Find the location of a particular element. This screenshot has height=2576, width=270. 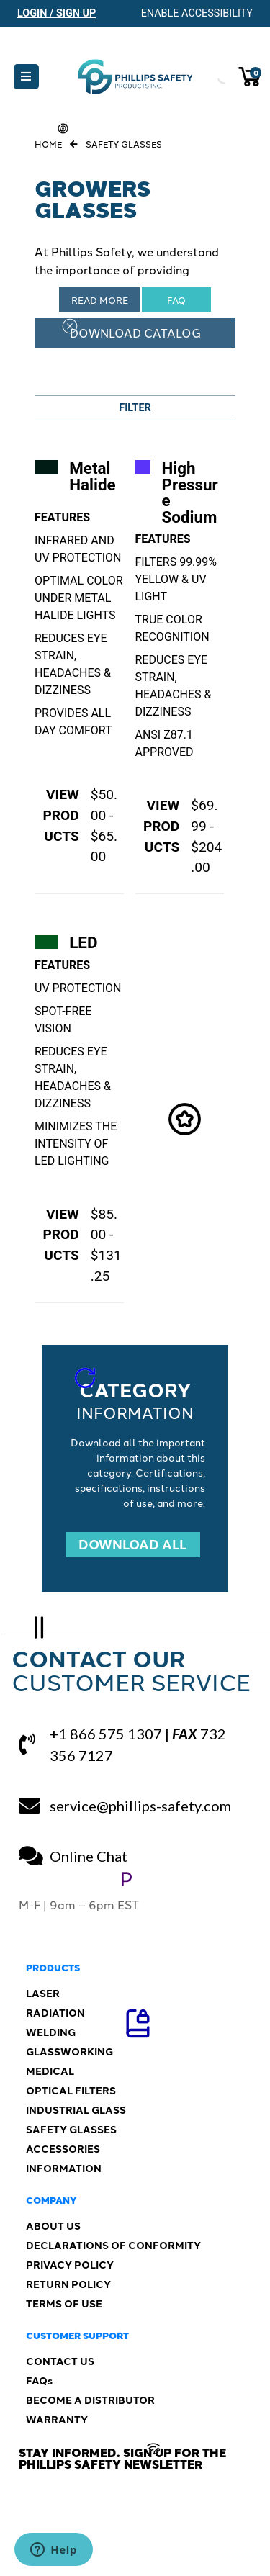

add to favorites is located at coordinates (184, 1119).